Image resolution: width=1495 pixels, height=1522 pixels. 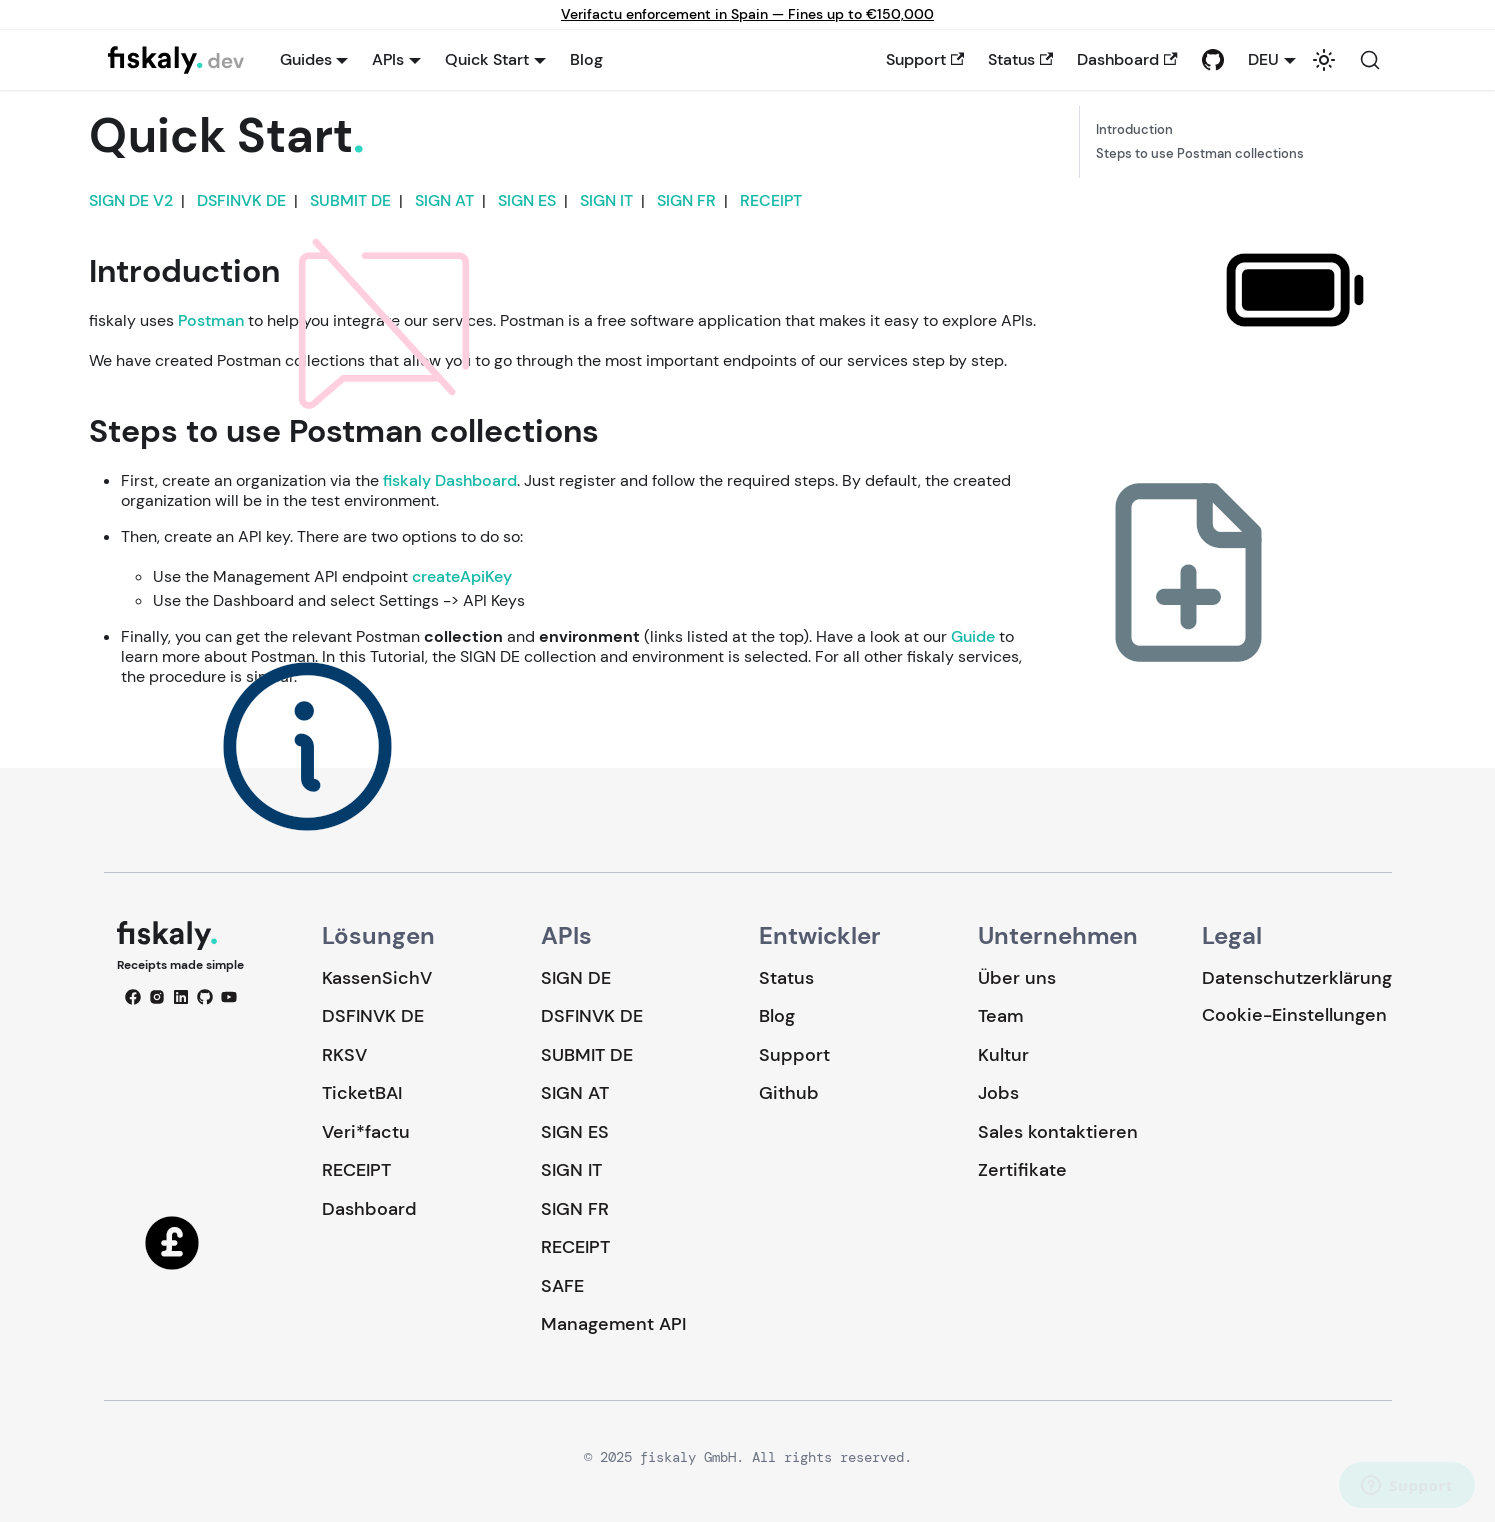 What do you see at coordinates (1295, 290) in the screenshot?
I see `indicates battery is fully charged` at bounding box center [1295, 290].